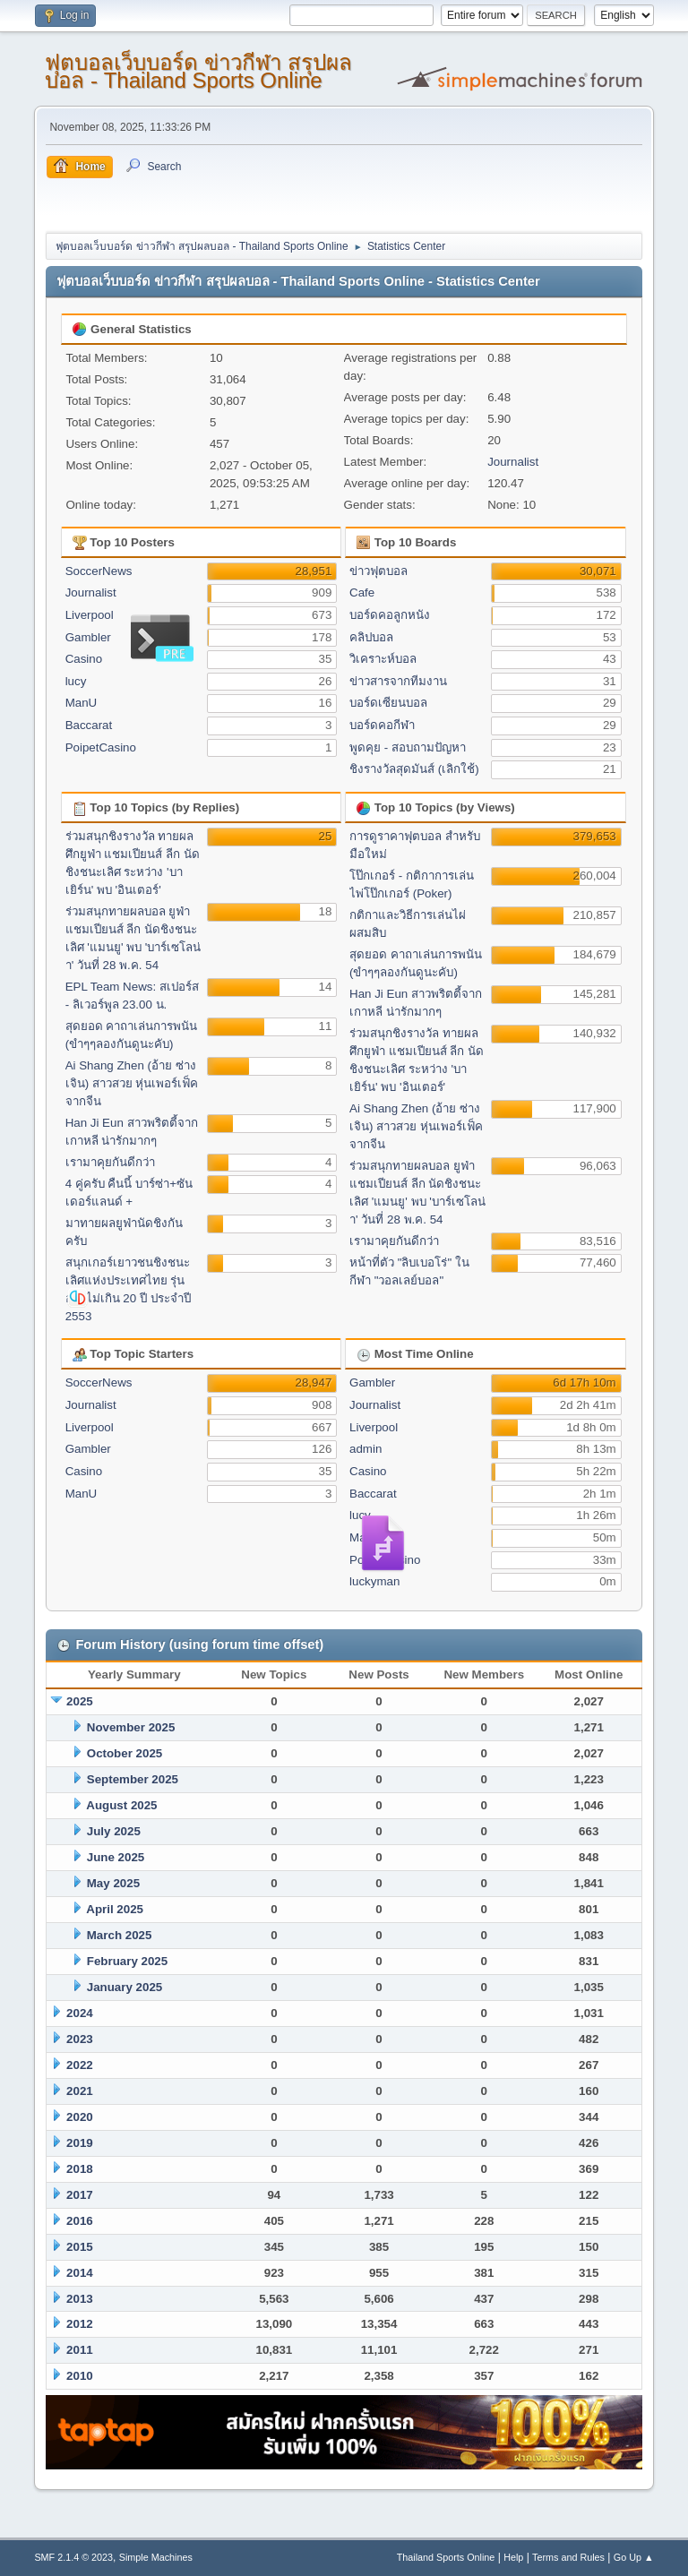 Image resolution: width=688 pixels, height=2576 pixels. I want to click on launch yuzu nintendo switch emulator, so click(77, 1297).